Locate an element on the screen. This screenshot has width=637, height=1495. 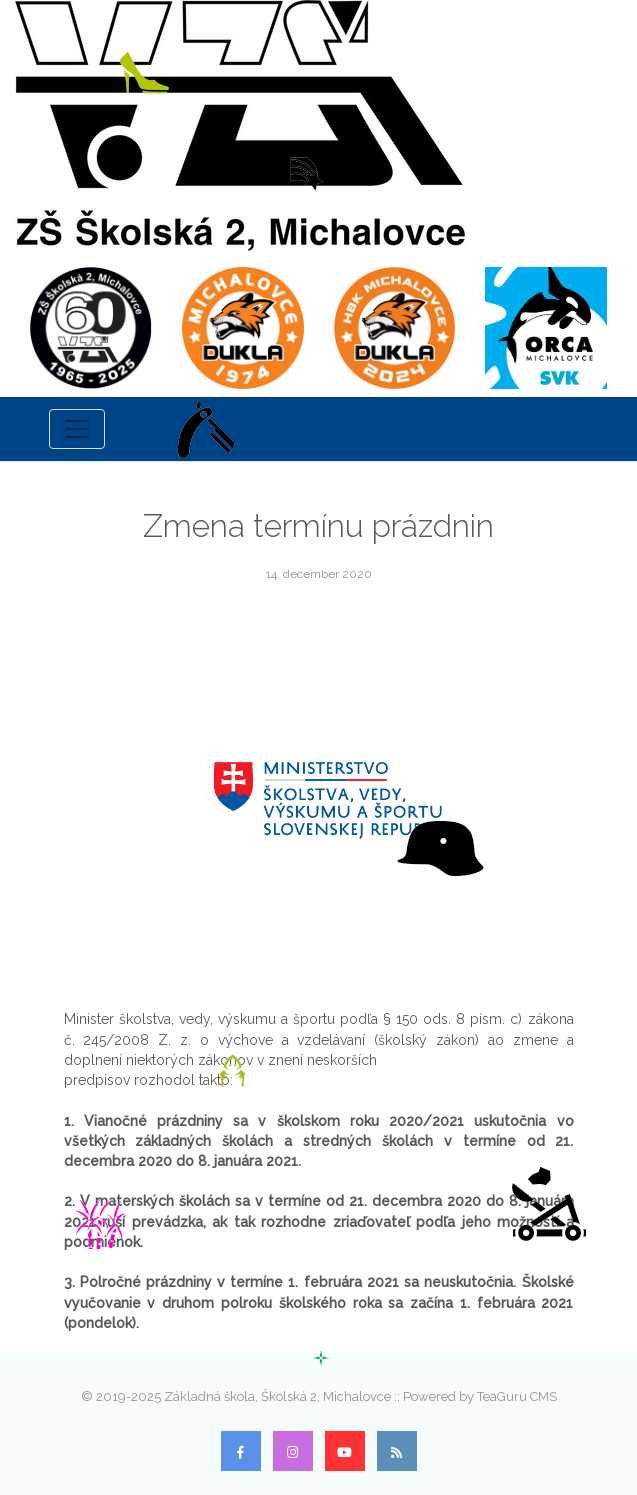
select cultist character class is located at coordinates (232, 1070).